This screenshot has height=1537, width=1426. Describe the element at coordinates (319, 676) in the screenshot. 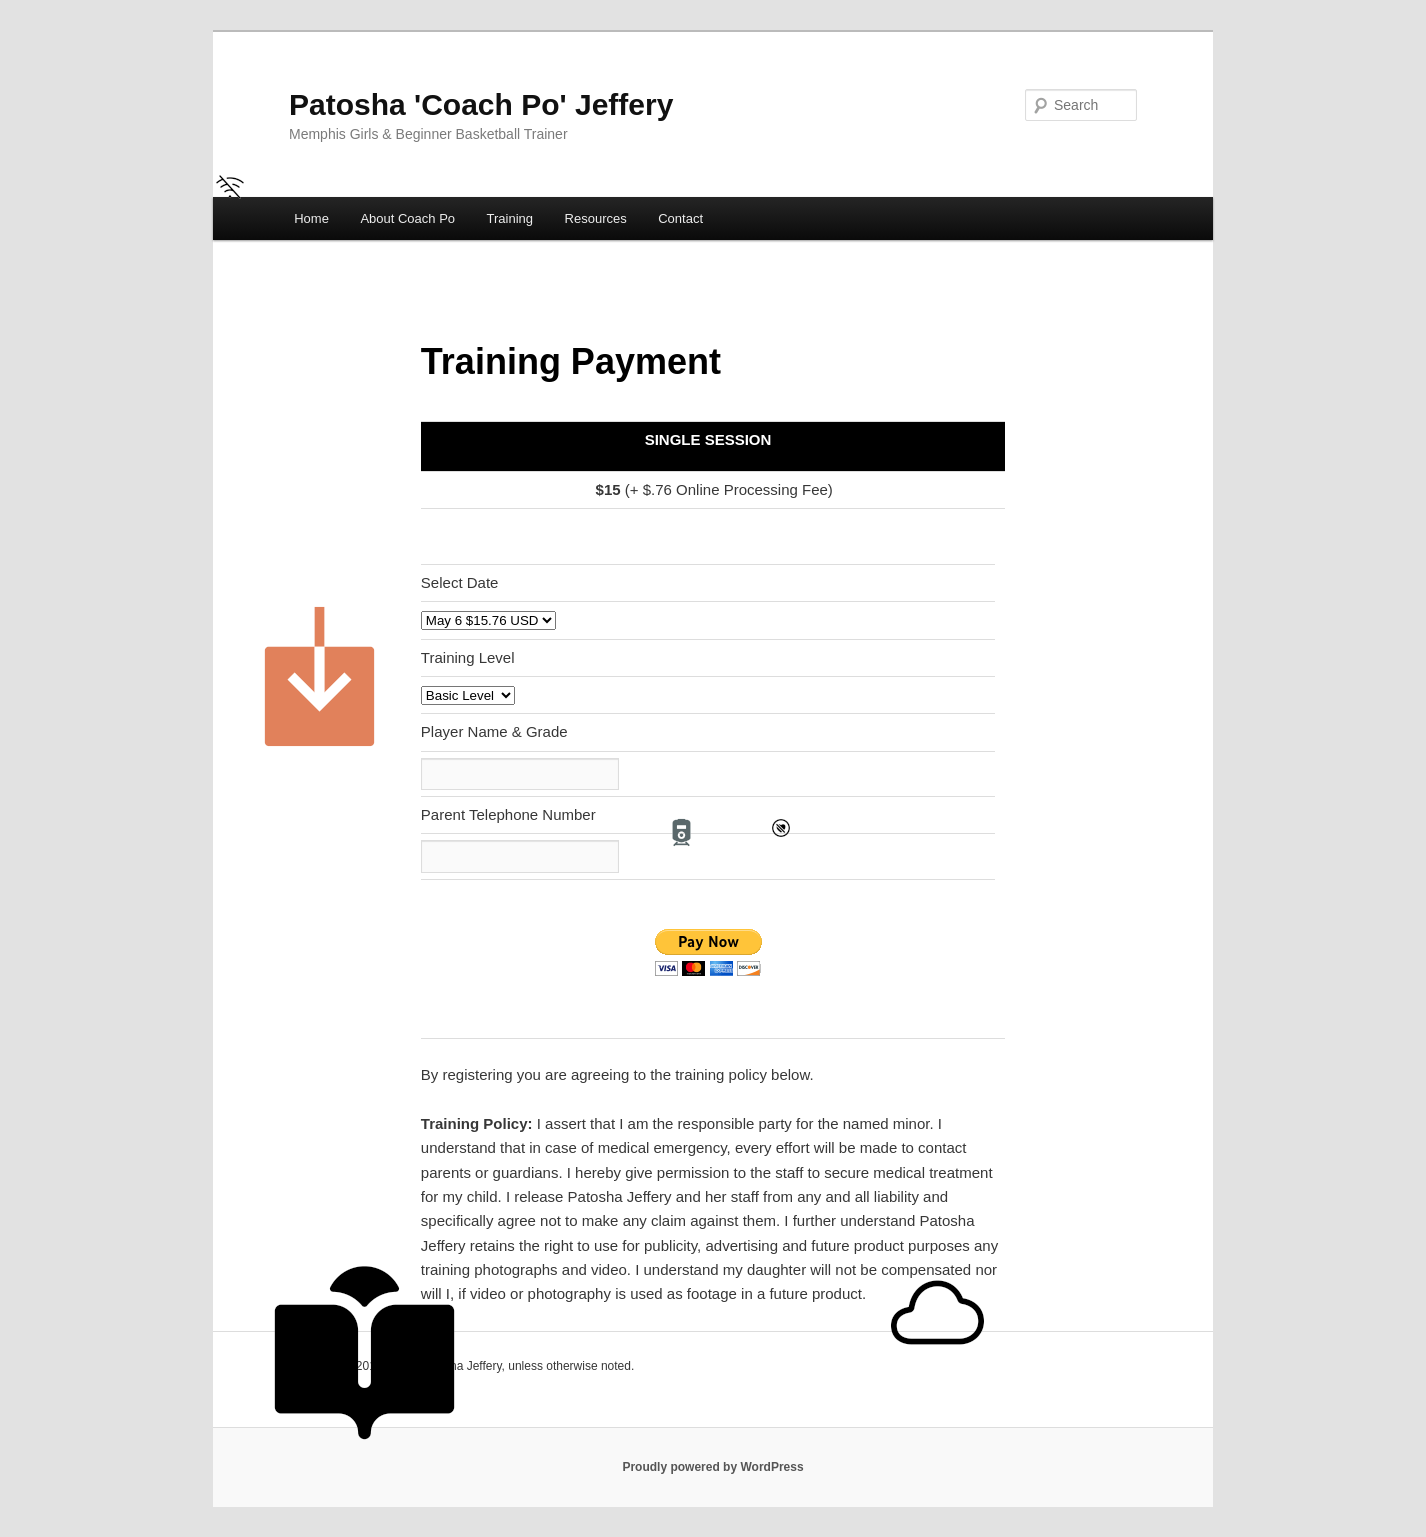

I see `download a file to your device` at that location.